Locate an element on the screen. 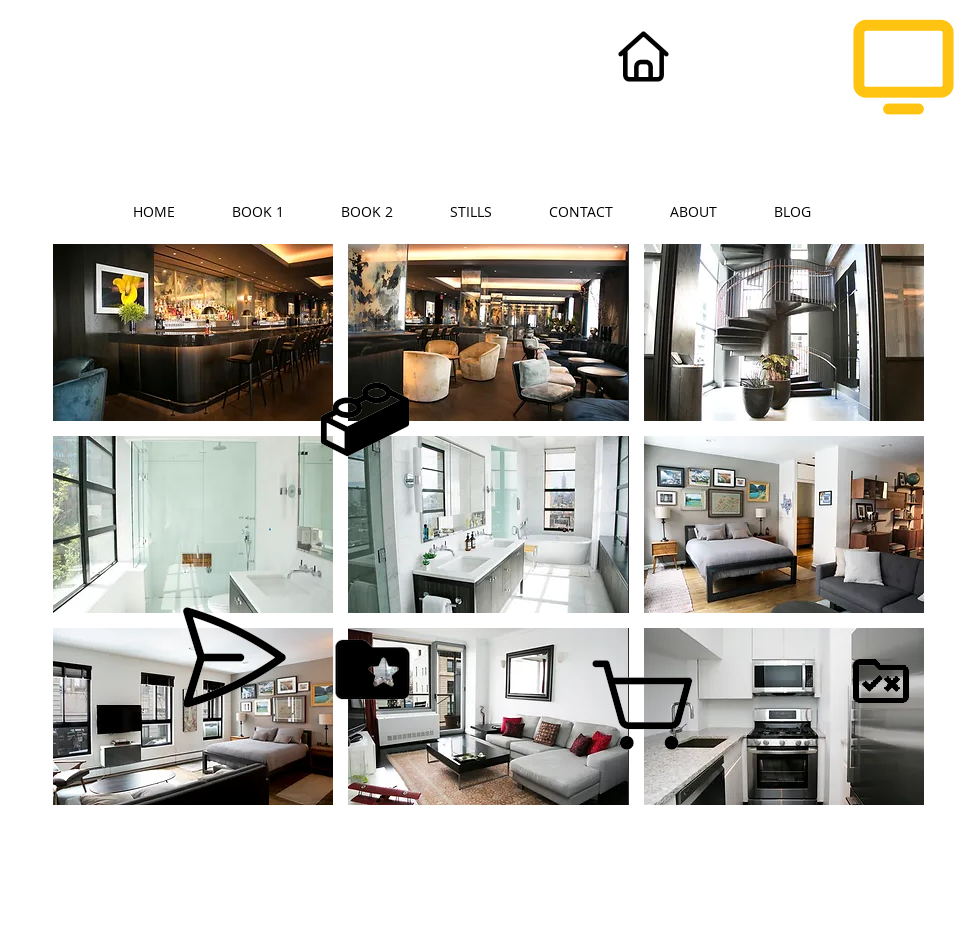 The height and width of the screenshot is (946, 980). access folder with validation rules is located at coordinates (881, 681).